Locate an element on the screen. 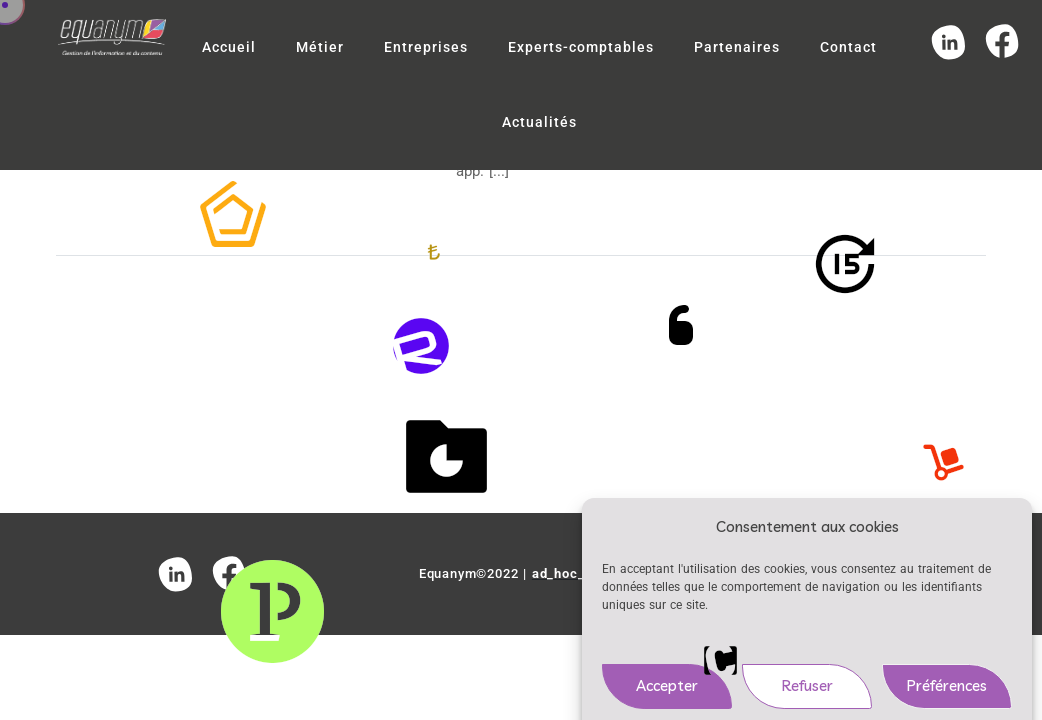 Image resolution: width=1042 pixels, height=720 pixels. skip forward 15 seconds is located at coordinates (845, 264).